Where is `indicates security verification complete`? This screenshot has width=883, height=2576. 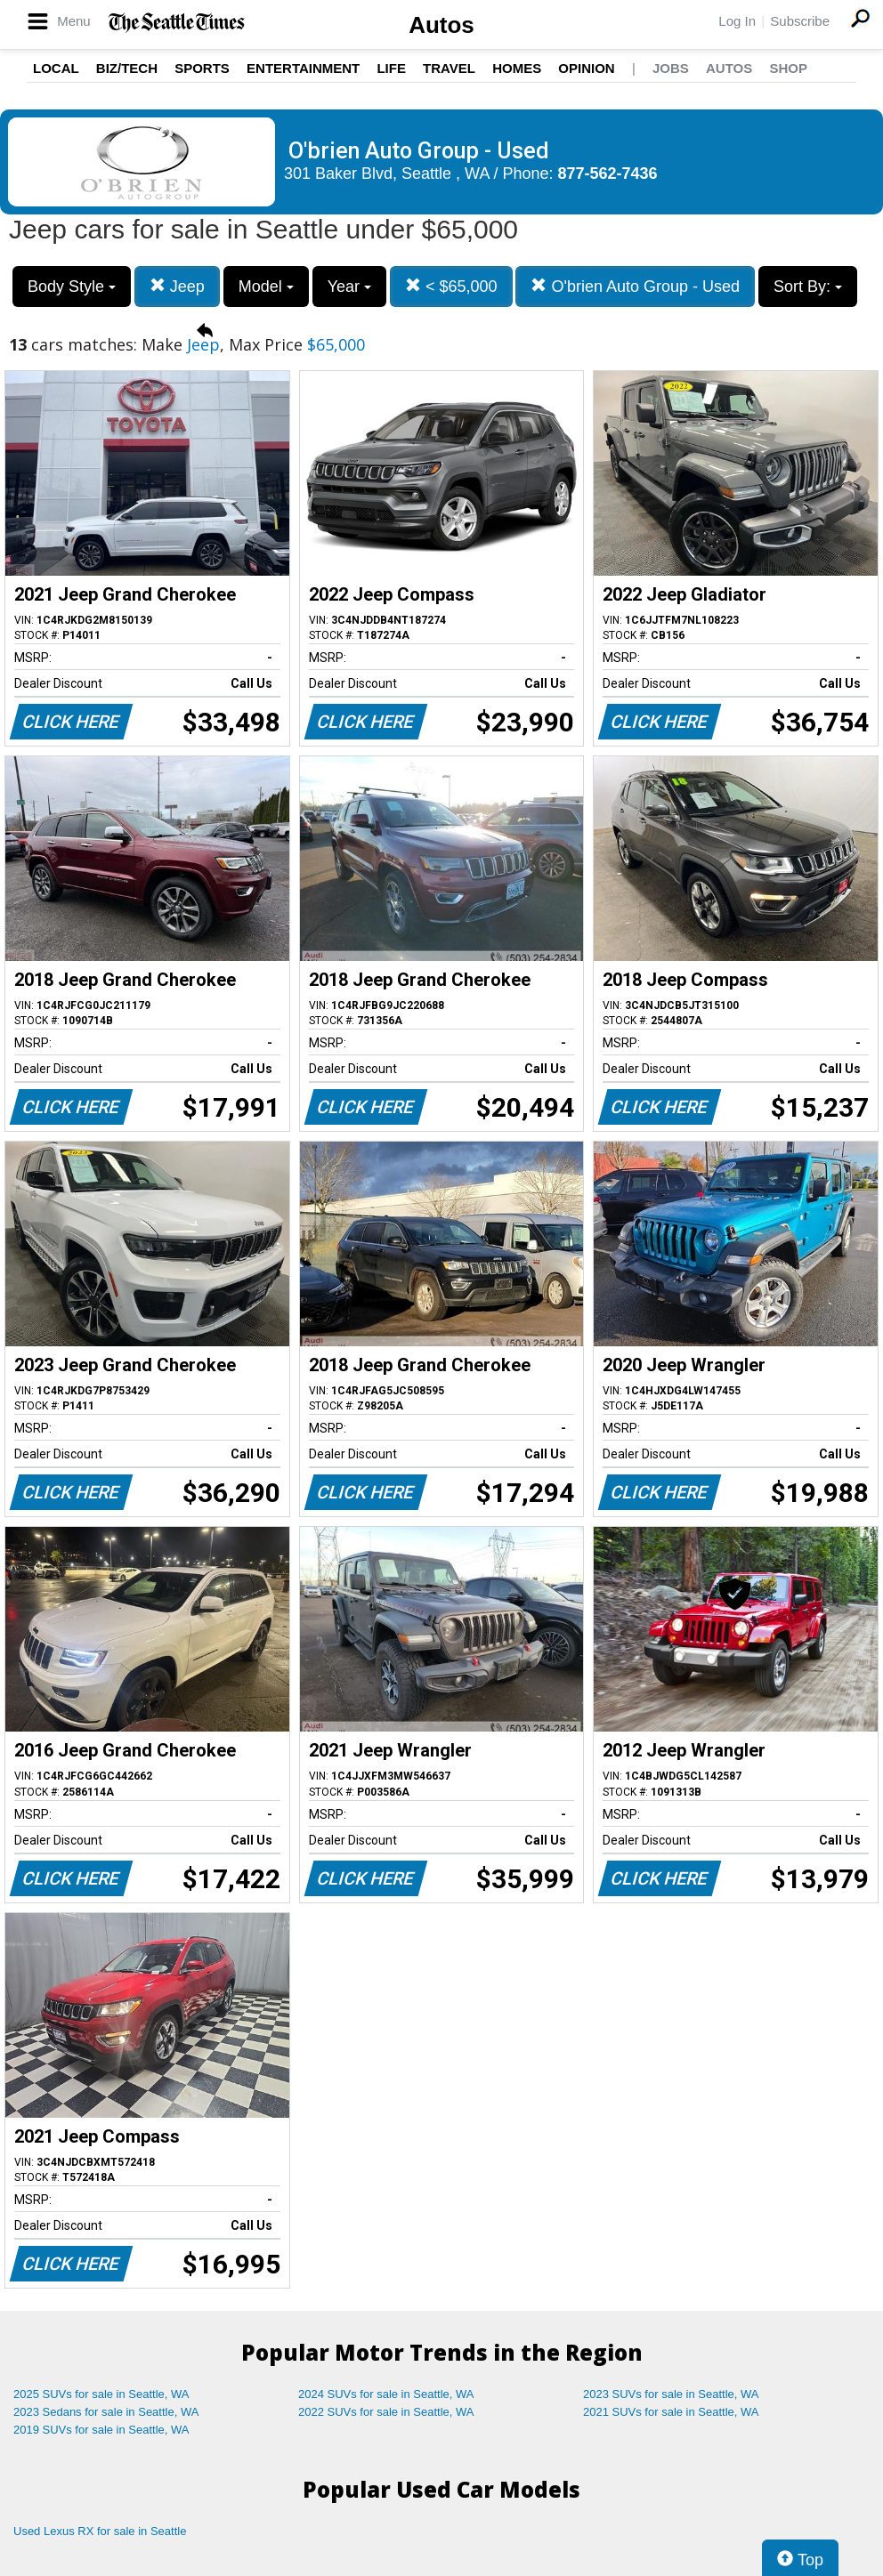
indicates security verification complete is located at coordinates (734, 1594).